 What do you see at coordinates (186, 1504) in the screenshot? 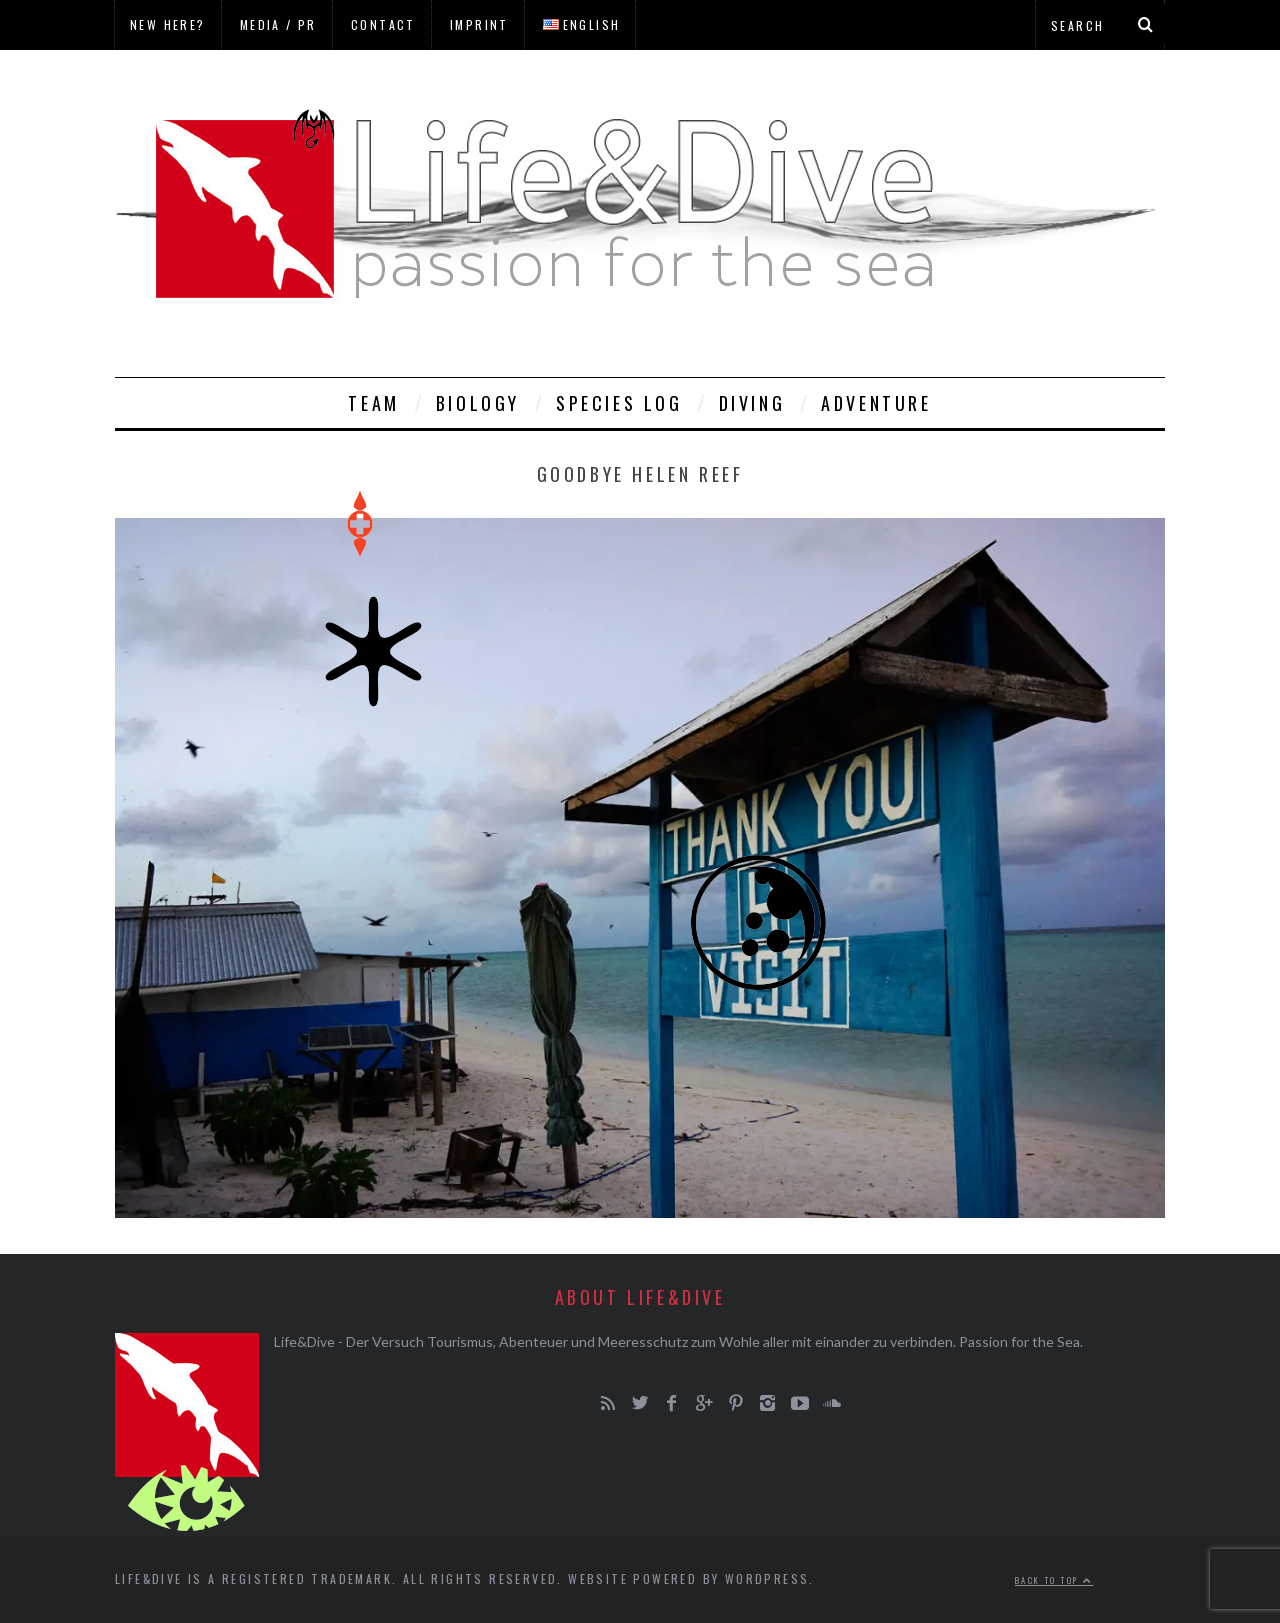
I see `indicates a special ability or enhanced vision power-up` at bounding box center [186, 1504].